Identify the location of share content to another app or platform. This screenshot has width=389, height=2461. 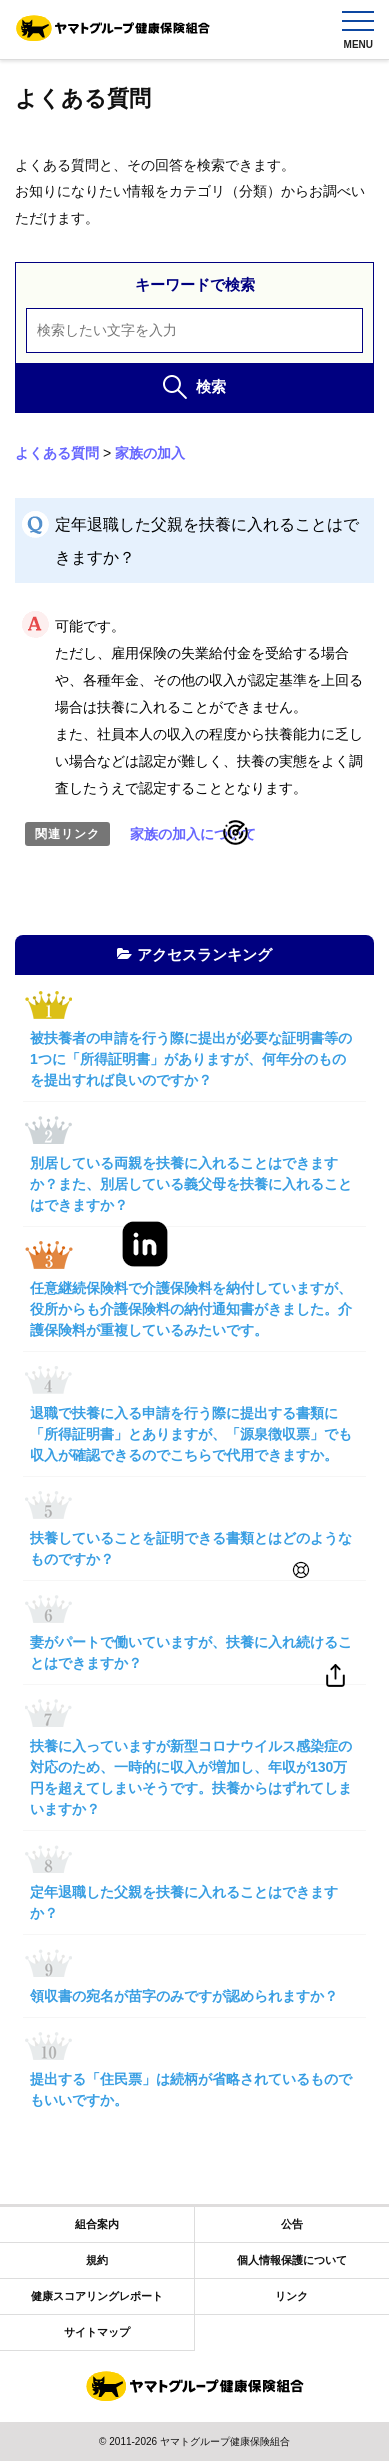
(335, 1675).